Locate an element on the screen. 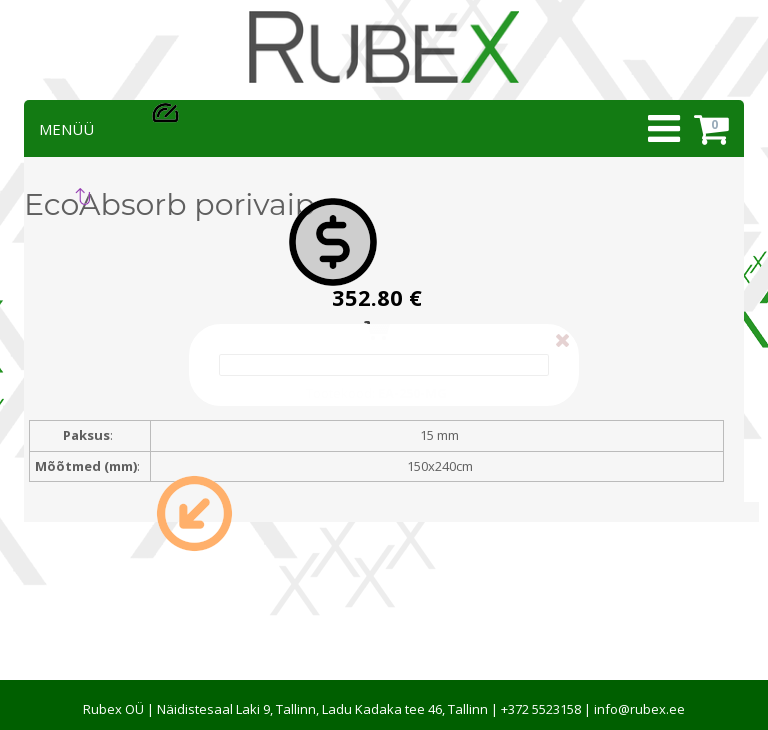 The width and height of the screenshot is (768, 730). view account balance or financial summary is located at coordinates (333, 242).